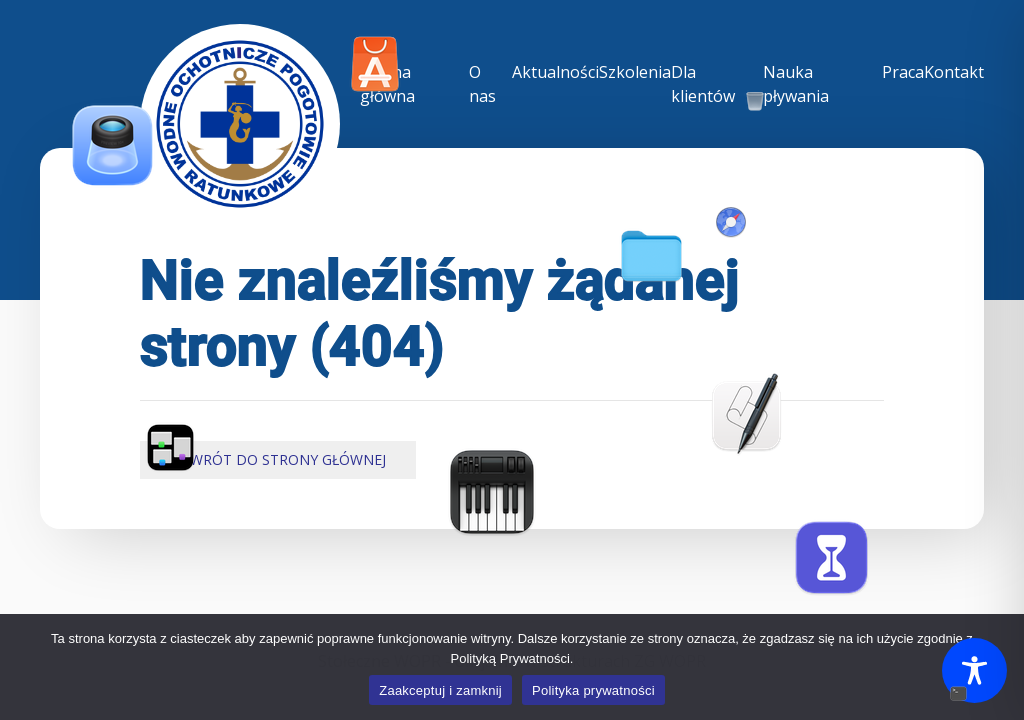 This screenshot has height=720, width=1024. I want to click on open the folder app to browse files, so click(651, 255).